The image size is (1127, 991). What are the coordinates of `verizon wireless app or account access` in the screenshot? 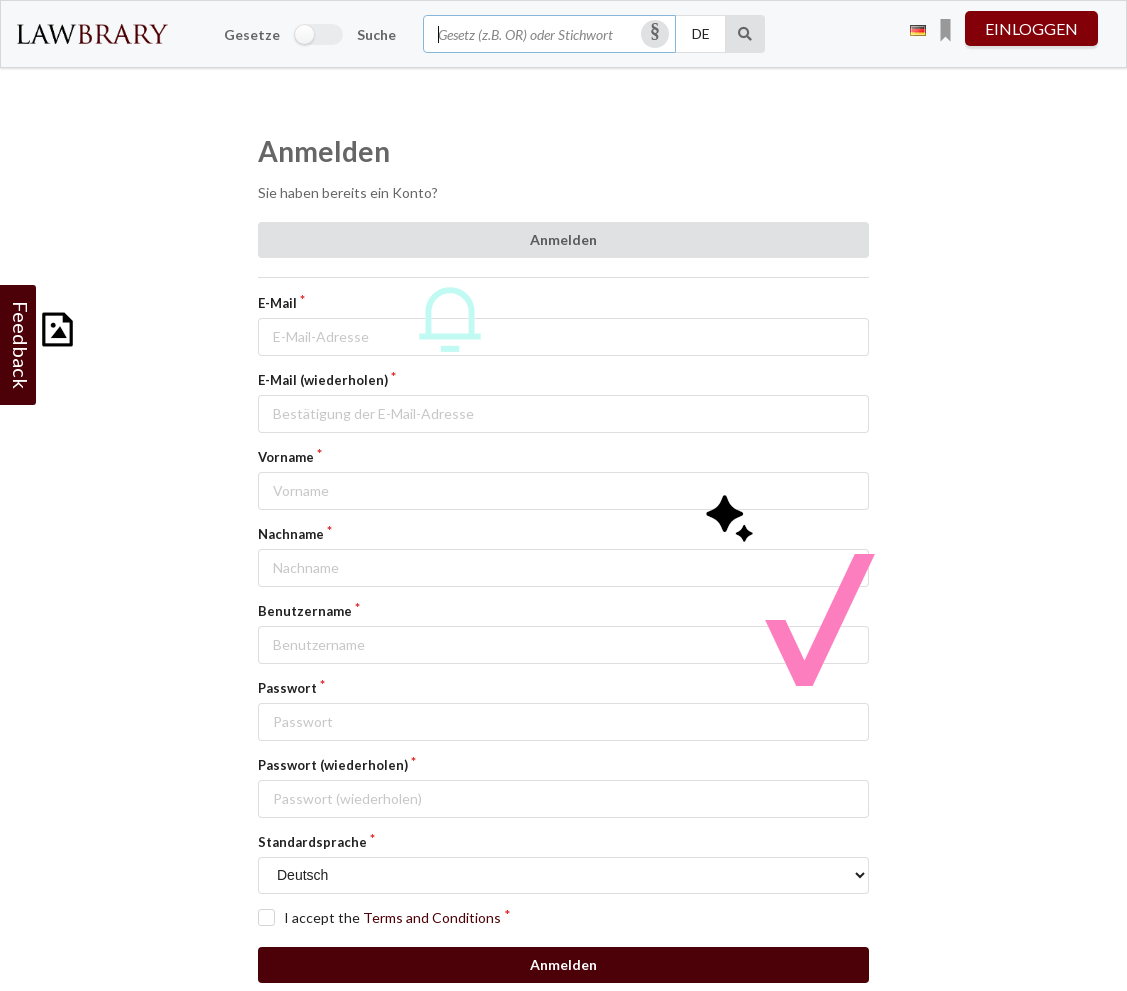 It's located at (820, 620).